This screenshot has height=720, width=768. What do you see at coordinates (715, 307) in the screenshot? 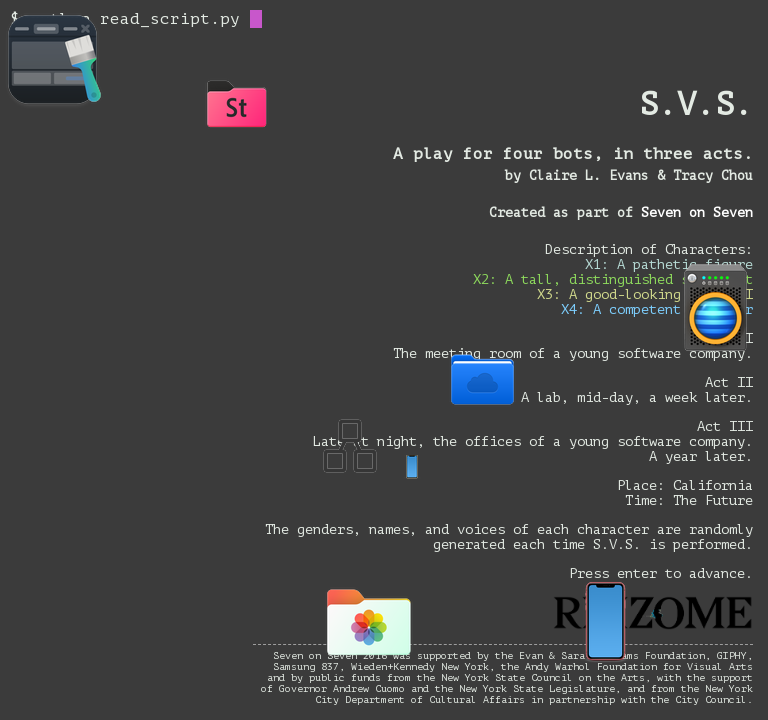
I see `access RAID 0 storage configuration settings` at bounding box center [715, 307].